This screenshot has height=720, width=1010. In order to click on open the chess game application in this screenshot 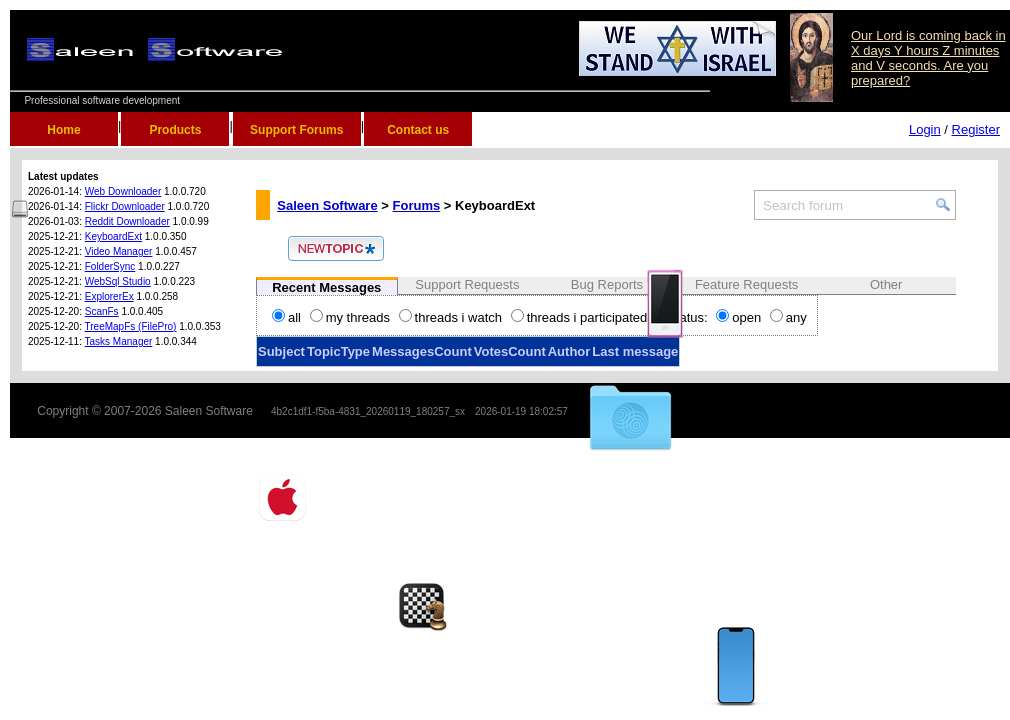, I will do `click(421, 605)`.